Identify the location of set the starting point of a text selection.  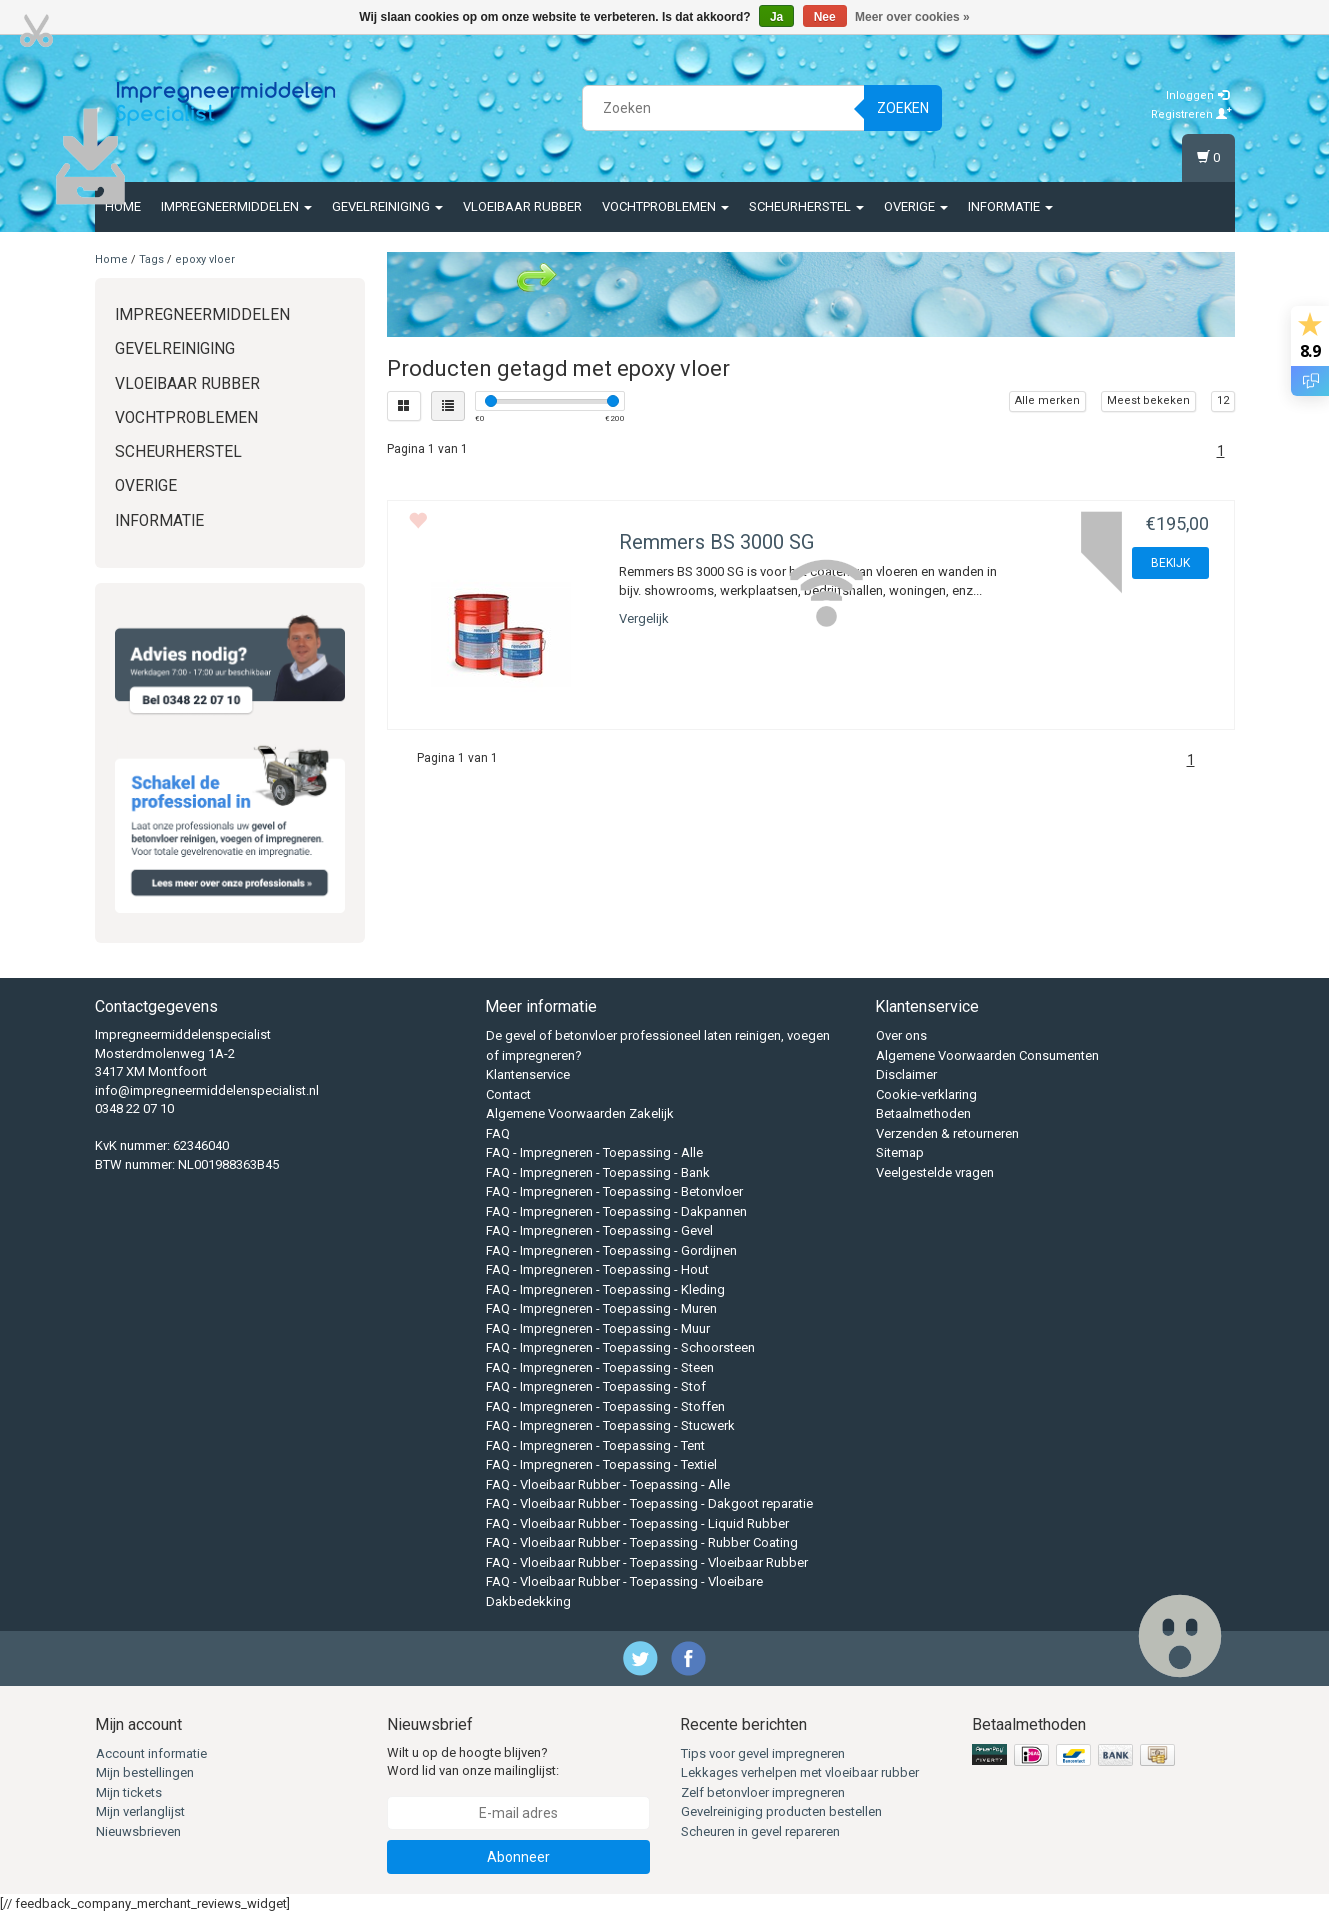
(1101, 552).